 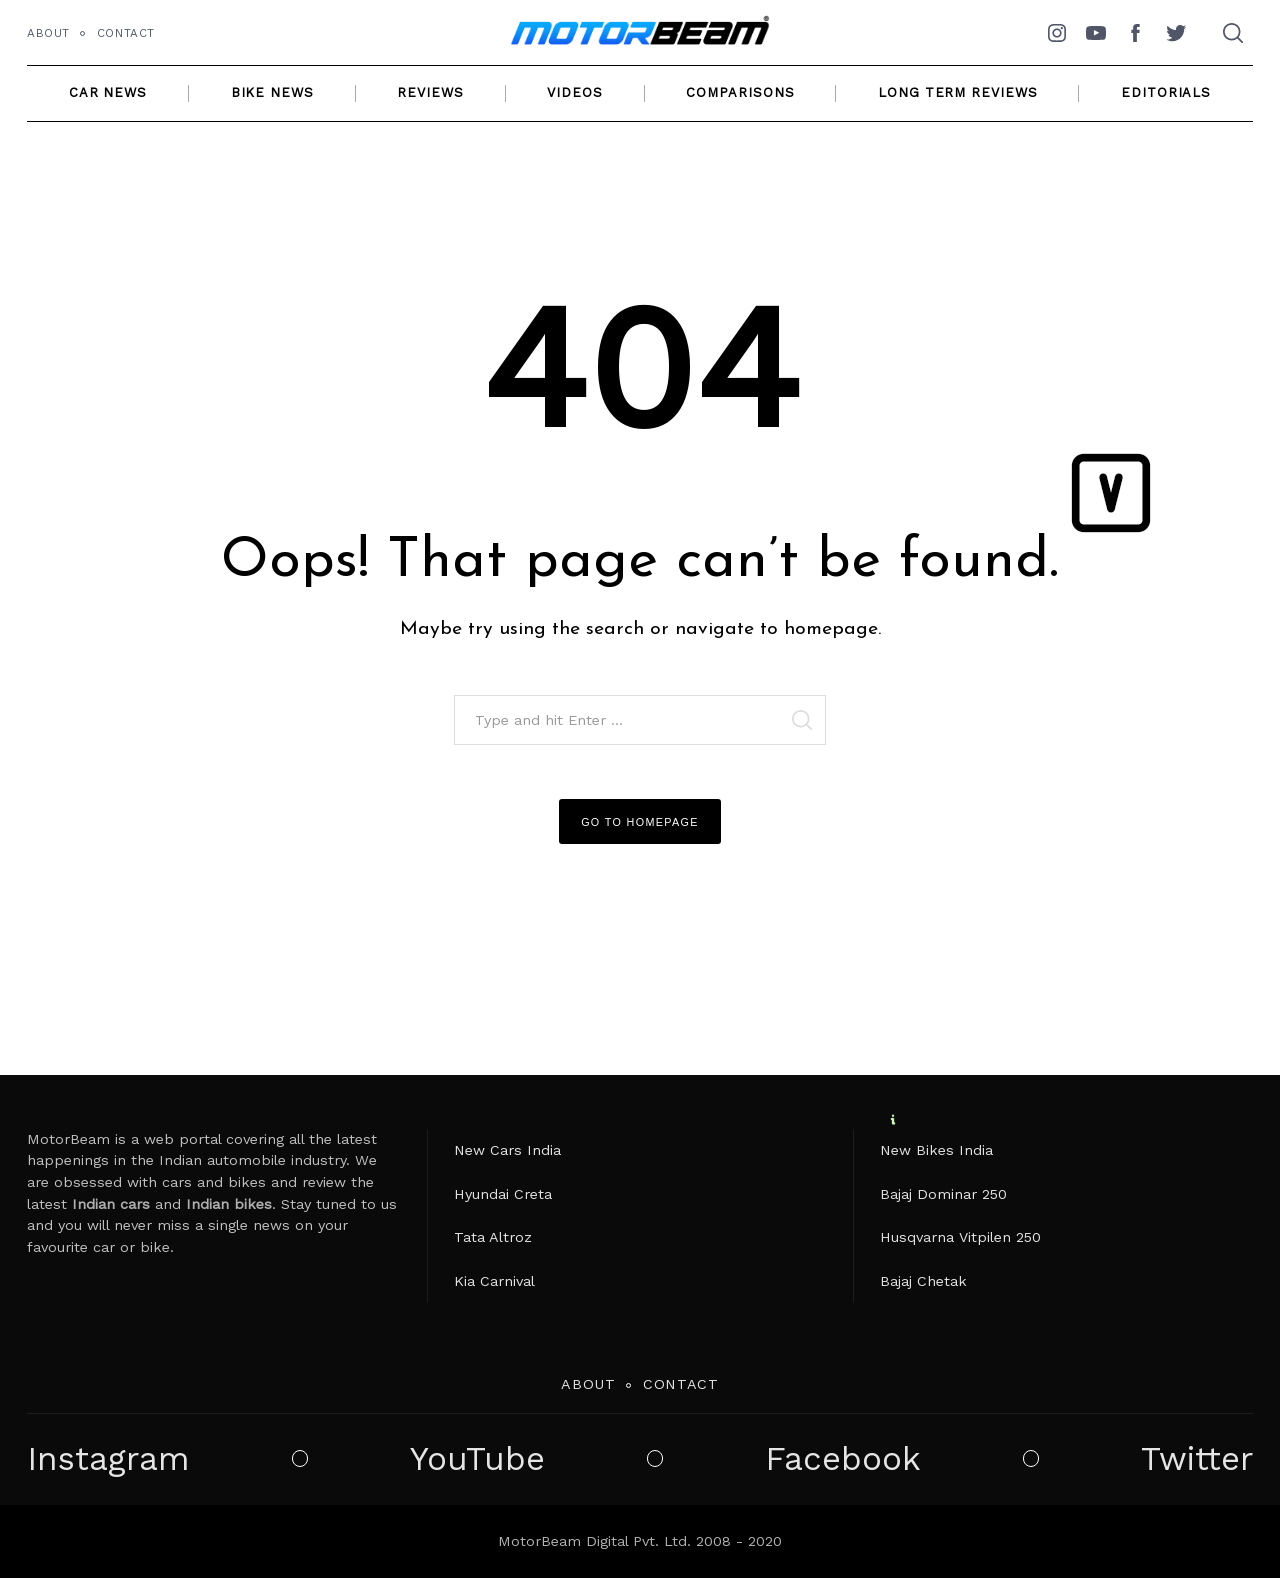 I want to click on indicates a "V" keyboard shortcut or hotkey, so click(x=1111, y=493).